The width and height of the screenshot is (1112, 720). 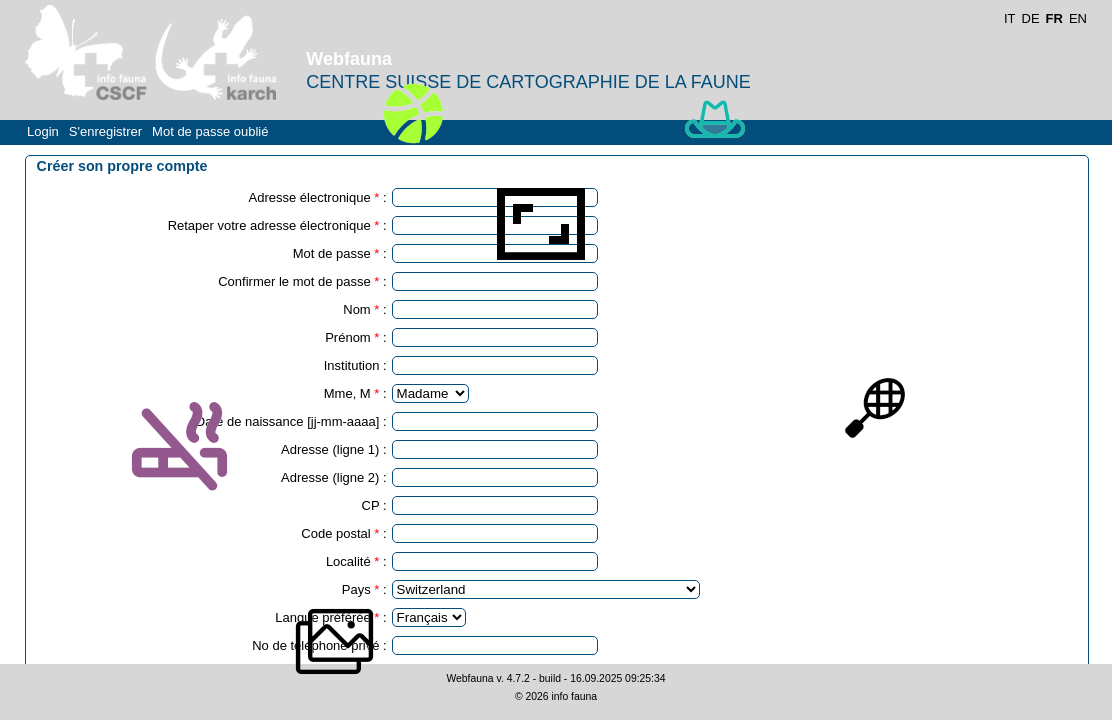 I want to click on select western or country theme, so click(x=715, y=121).